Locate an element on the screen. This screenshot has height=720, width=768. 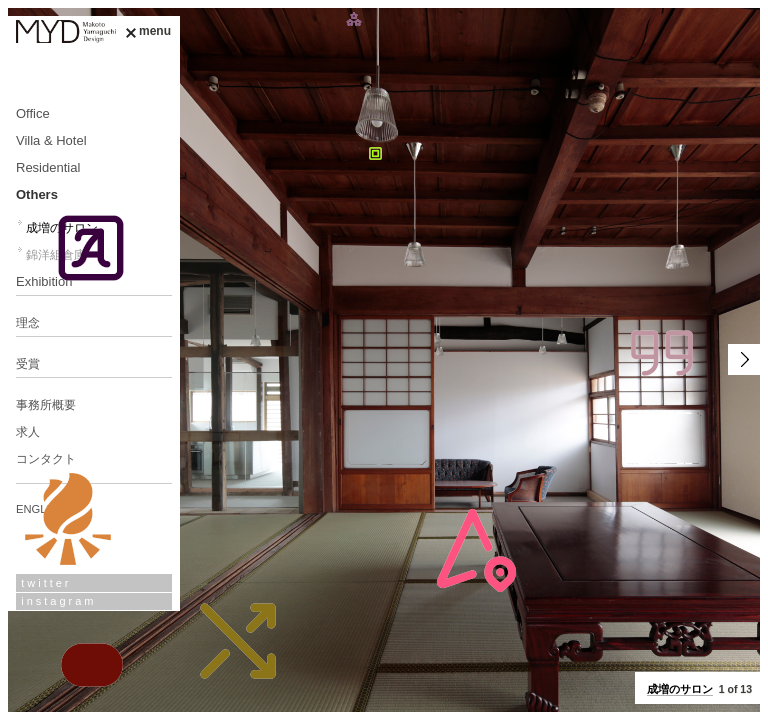
view ratings or reviews is located at coordinates (354, 19).